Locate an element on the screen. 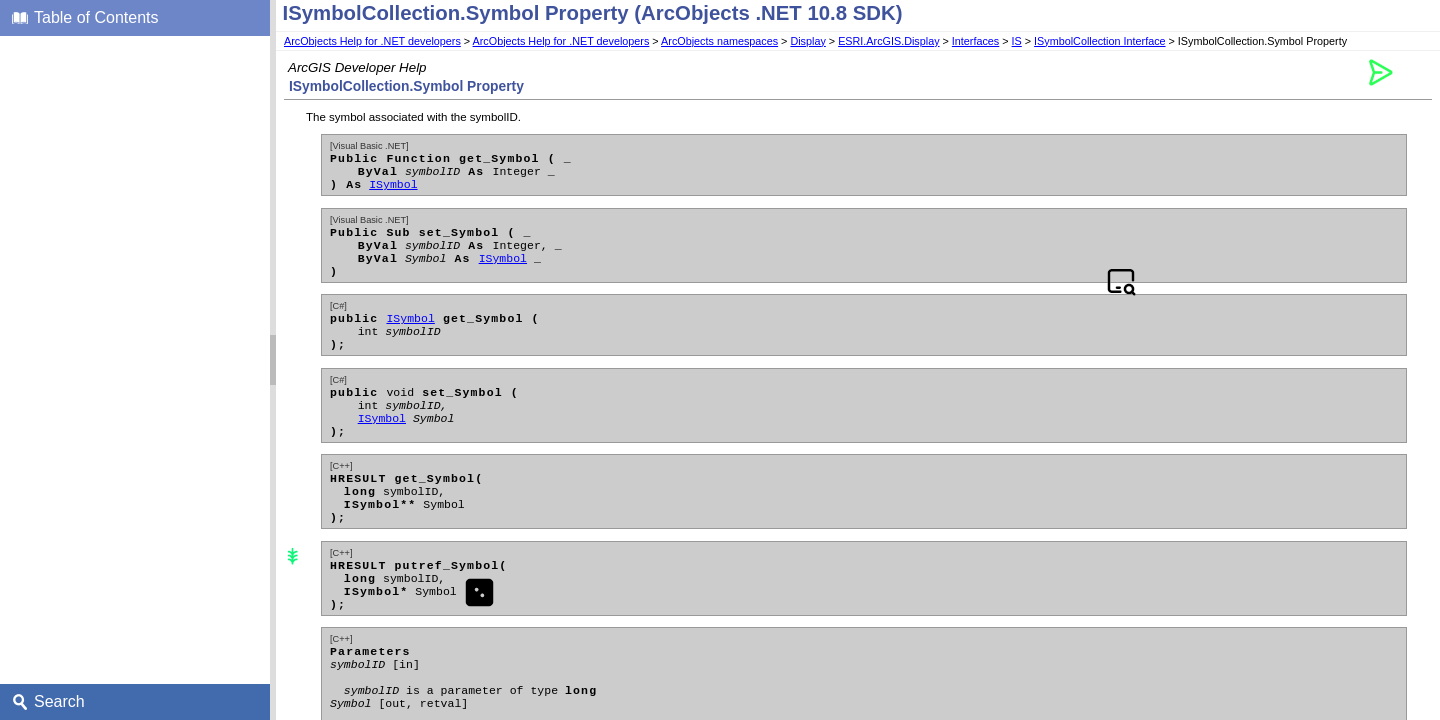 The width and height of the screenshot is (1440, 720). view growth metrics or analytics is located at coordinates (292, 556).